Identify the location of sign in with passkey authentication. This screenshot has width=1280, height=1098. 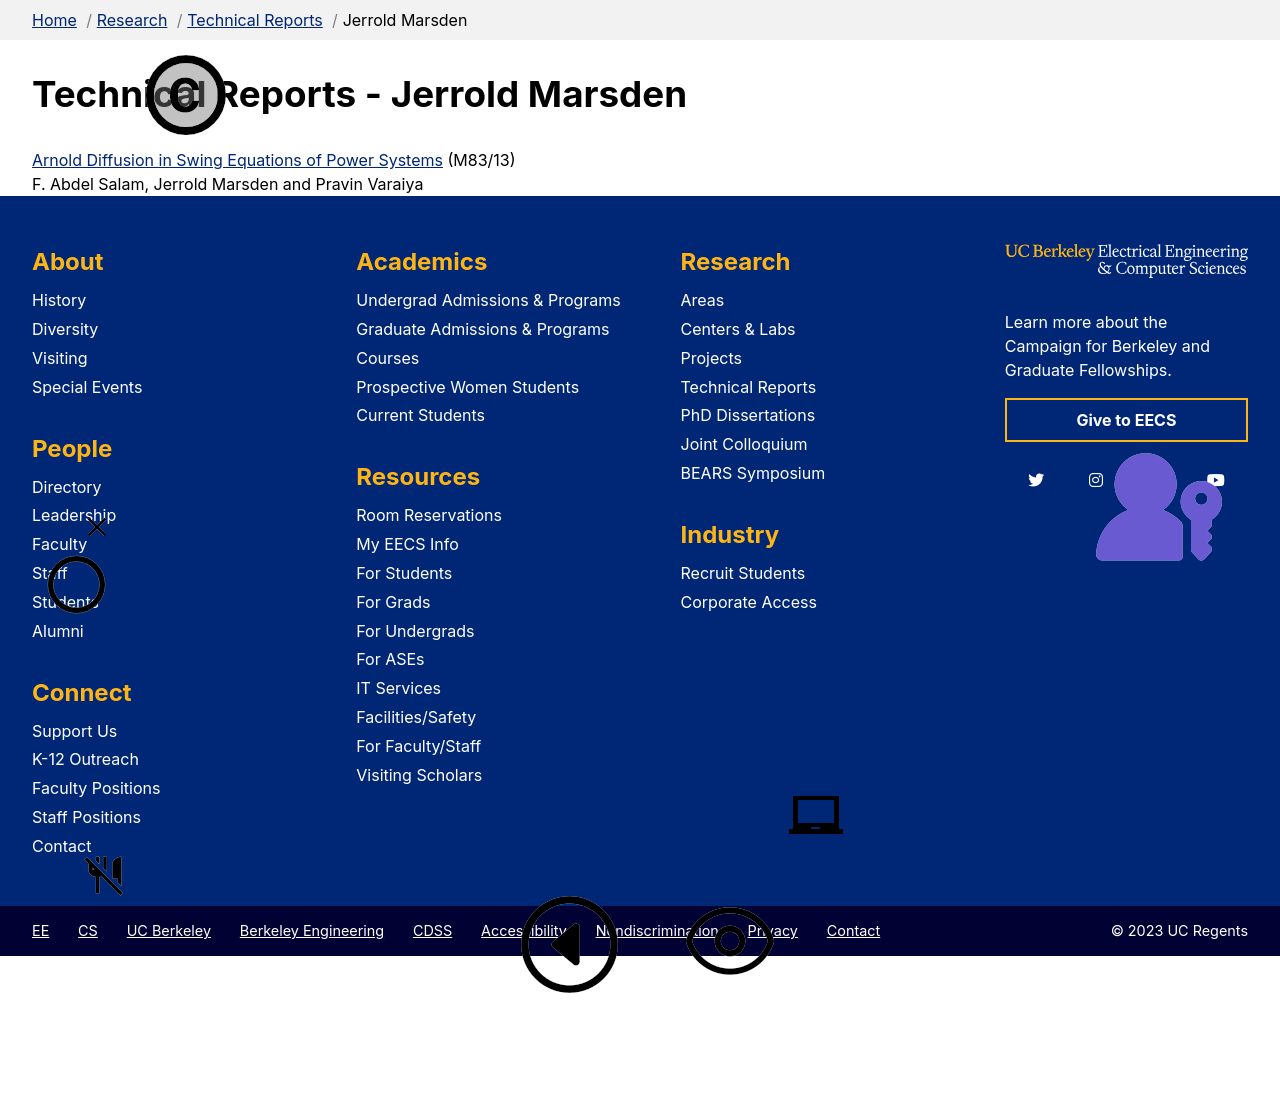
(1158, 511).